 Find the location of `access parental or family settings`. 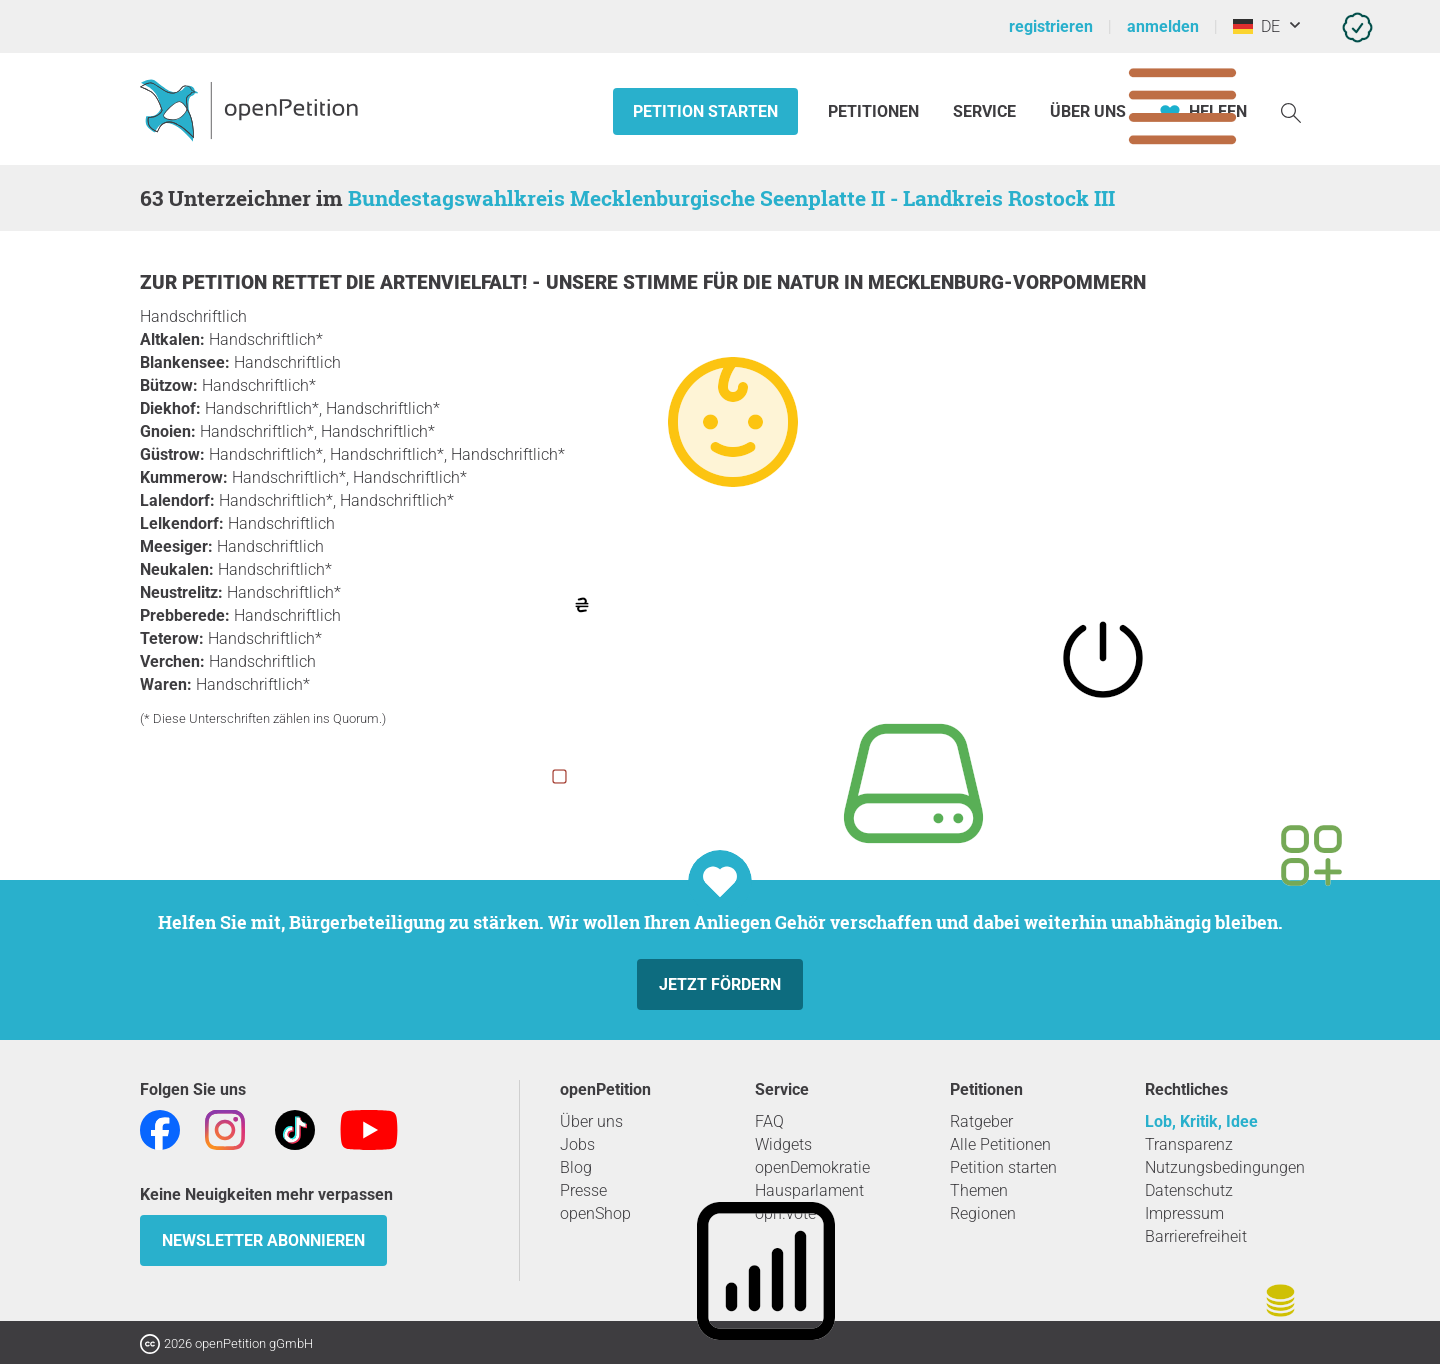

access parental or family settings is located at coordinates (733, 422).